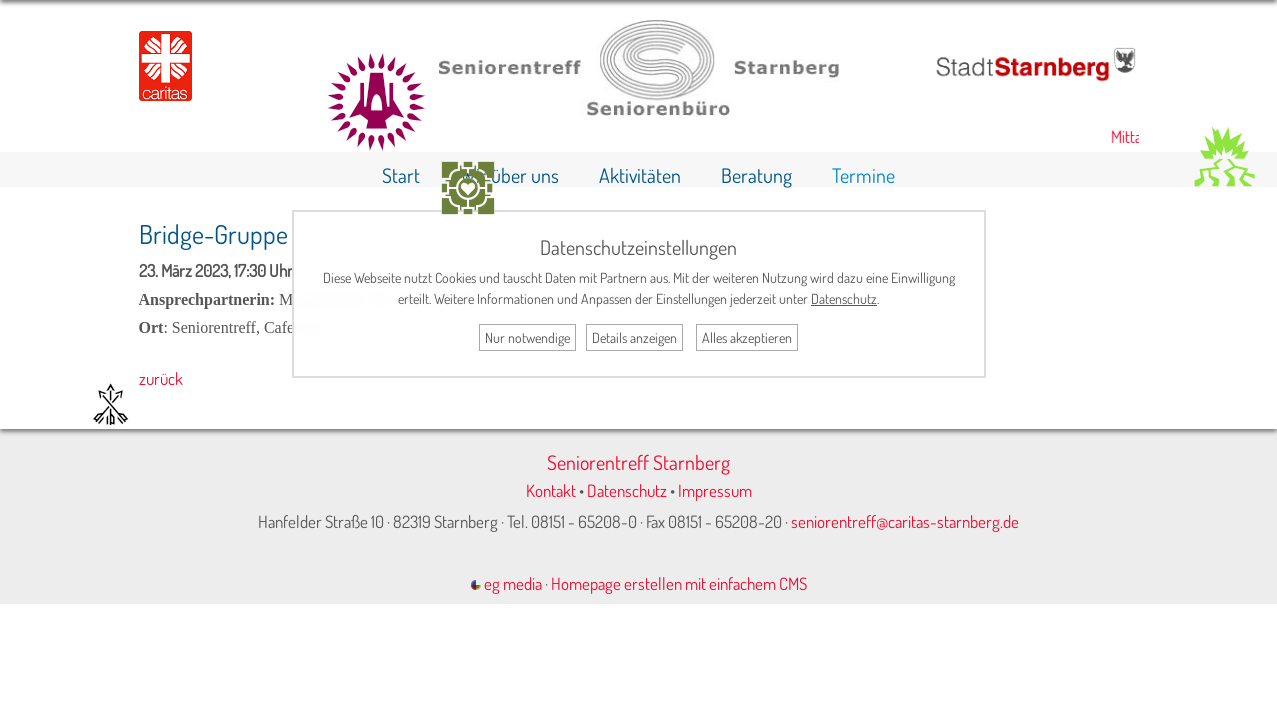 This screenshot has height=720, width=1277. Describe the element at coordinates (1224, 156) in the screenshot. I see `indicates seismic activity or earthquake event` at that location.